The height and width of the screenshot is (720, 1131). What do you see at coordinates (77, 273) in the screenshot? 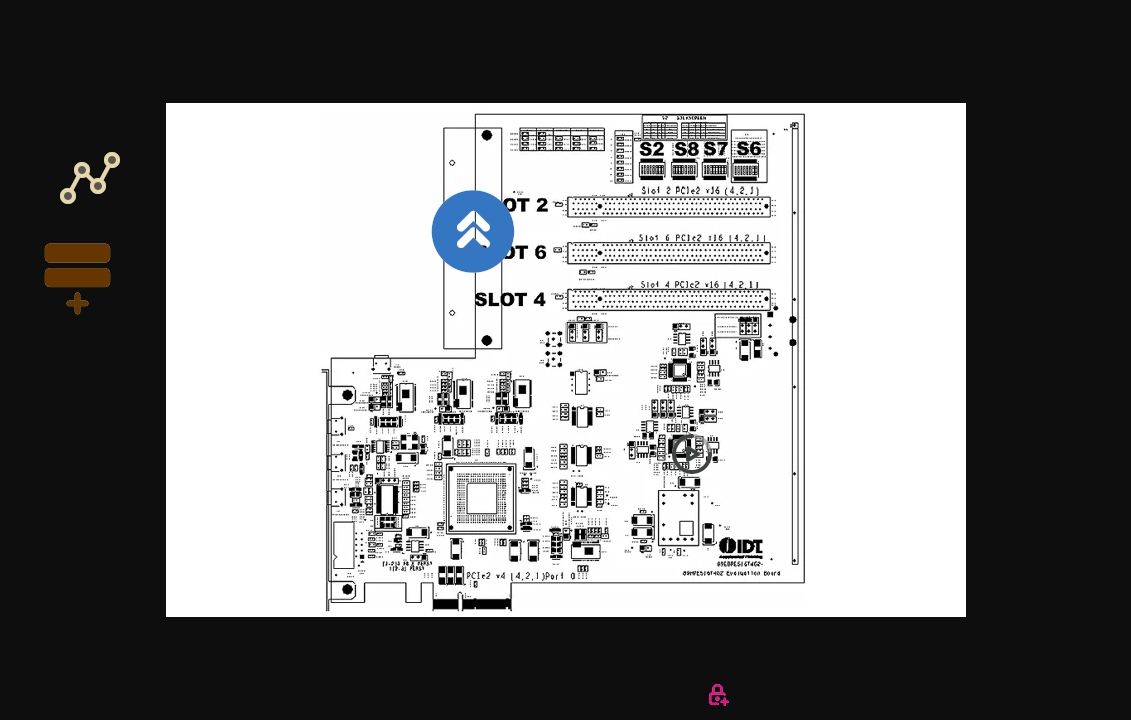
I see `add a new row below` at bounding box center [77, 273].